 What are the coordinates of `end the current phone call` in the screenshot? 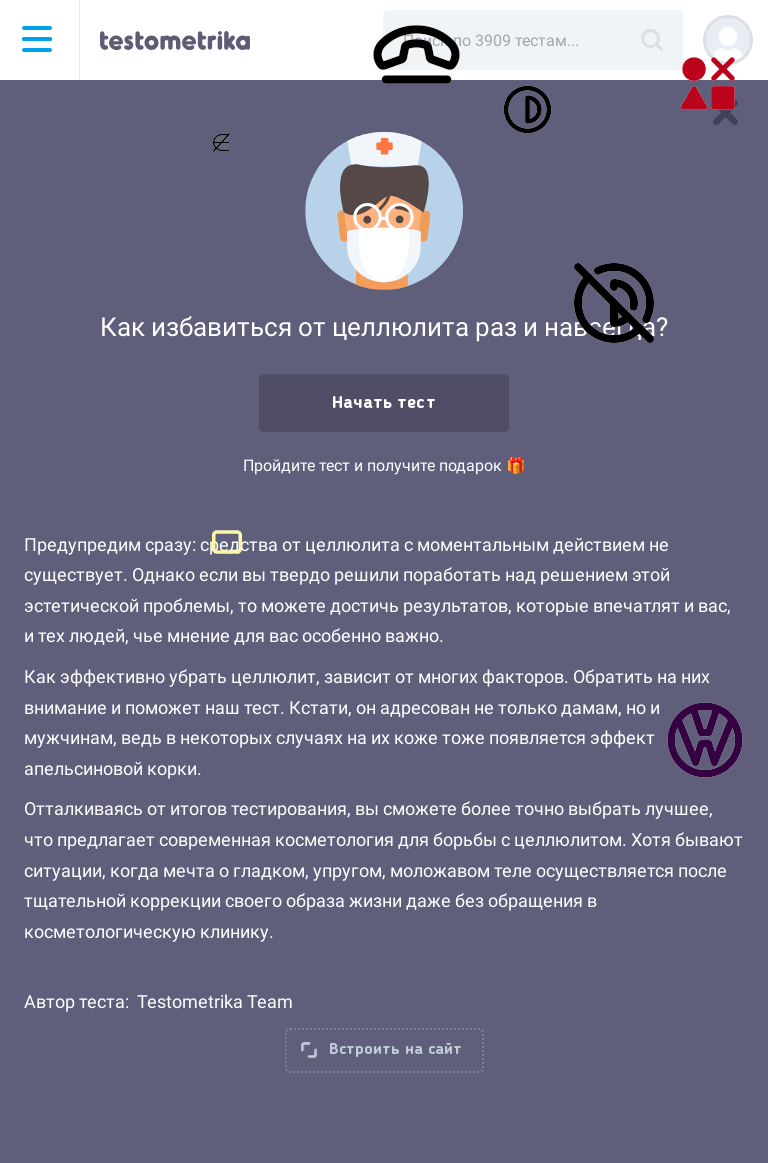 It's located at (416, 54).